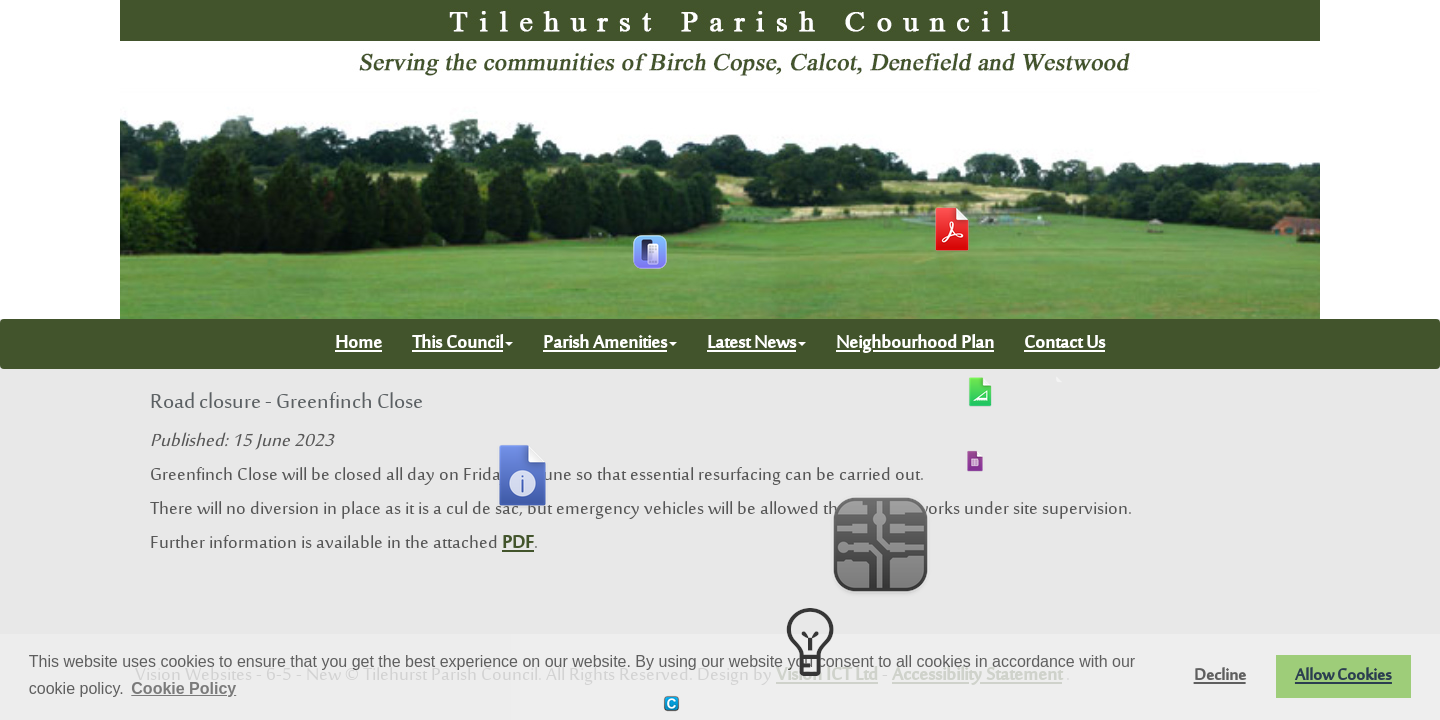 This screenshot has height=720, width=1440. What do you see at coordinates (952, 230) in the screenshot?
I see `open a PDF document` at bounding box center [952, 230].